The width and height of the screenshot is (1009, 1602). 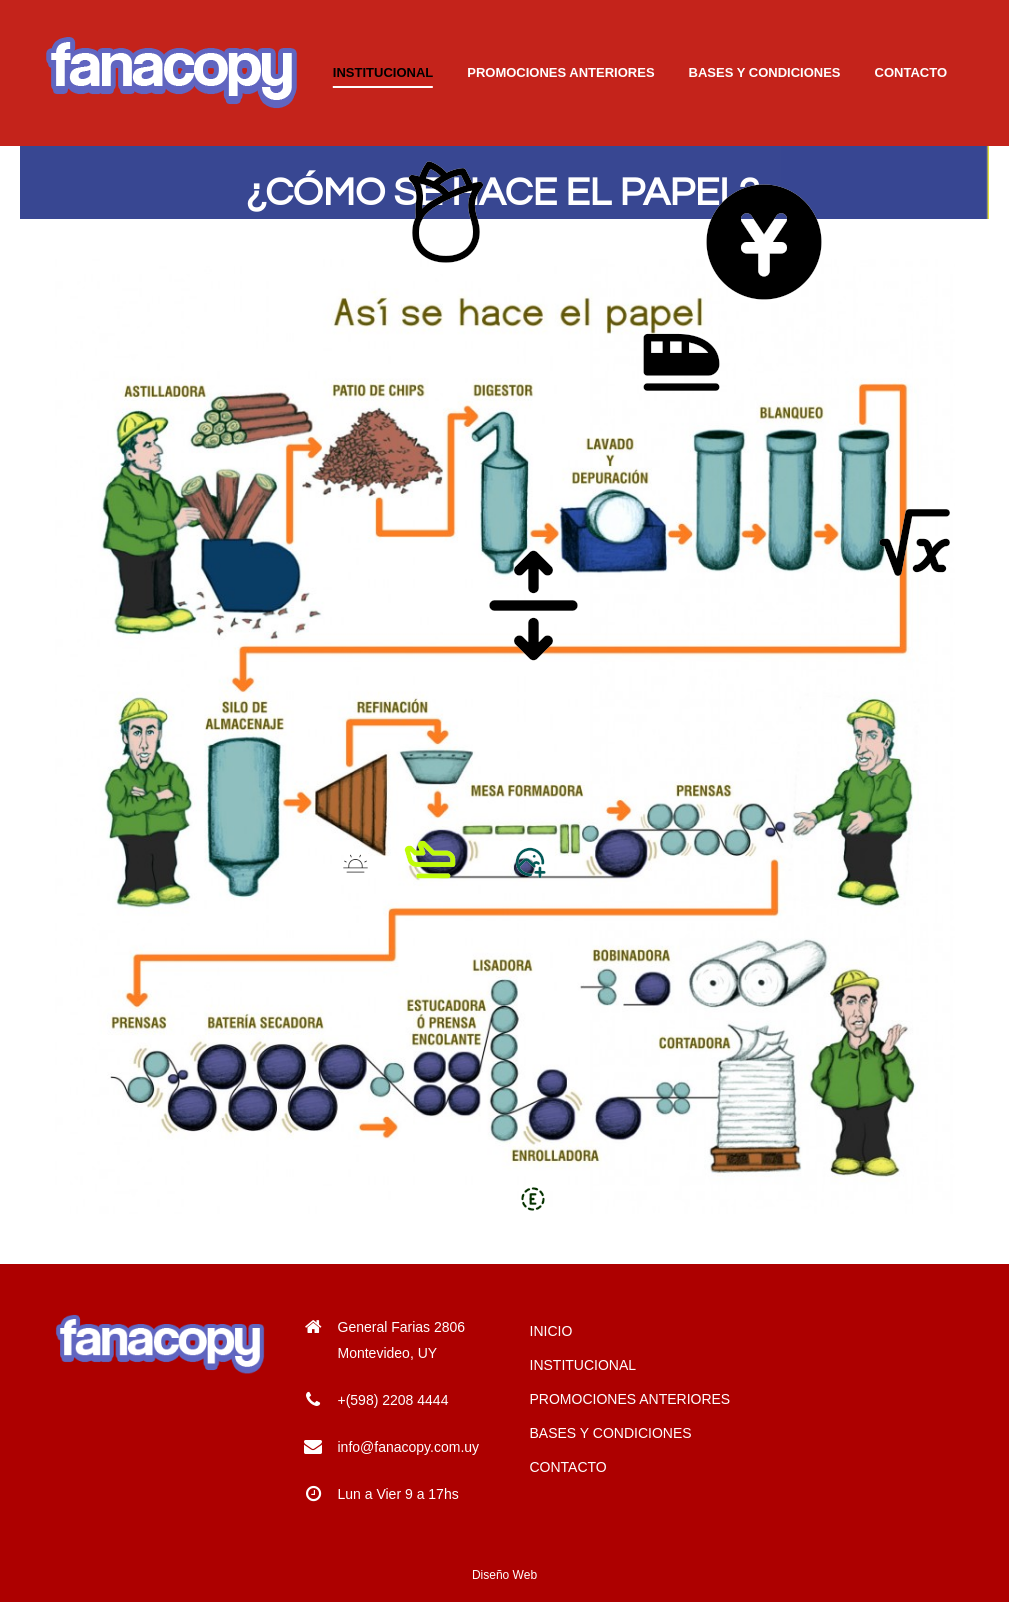 What do you see at coordinates (681, 360) in the screenshot?
I see `view train schedules or rail services` at bounding box center [681, 360].